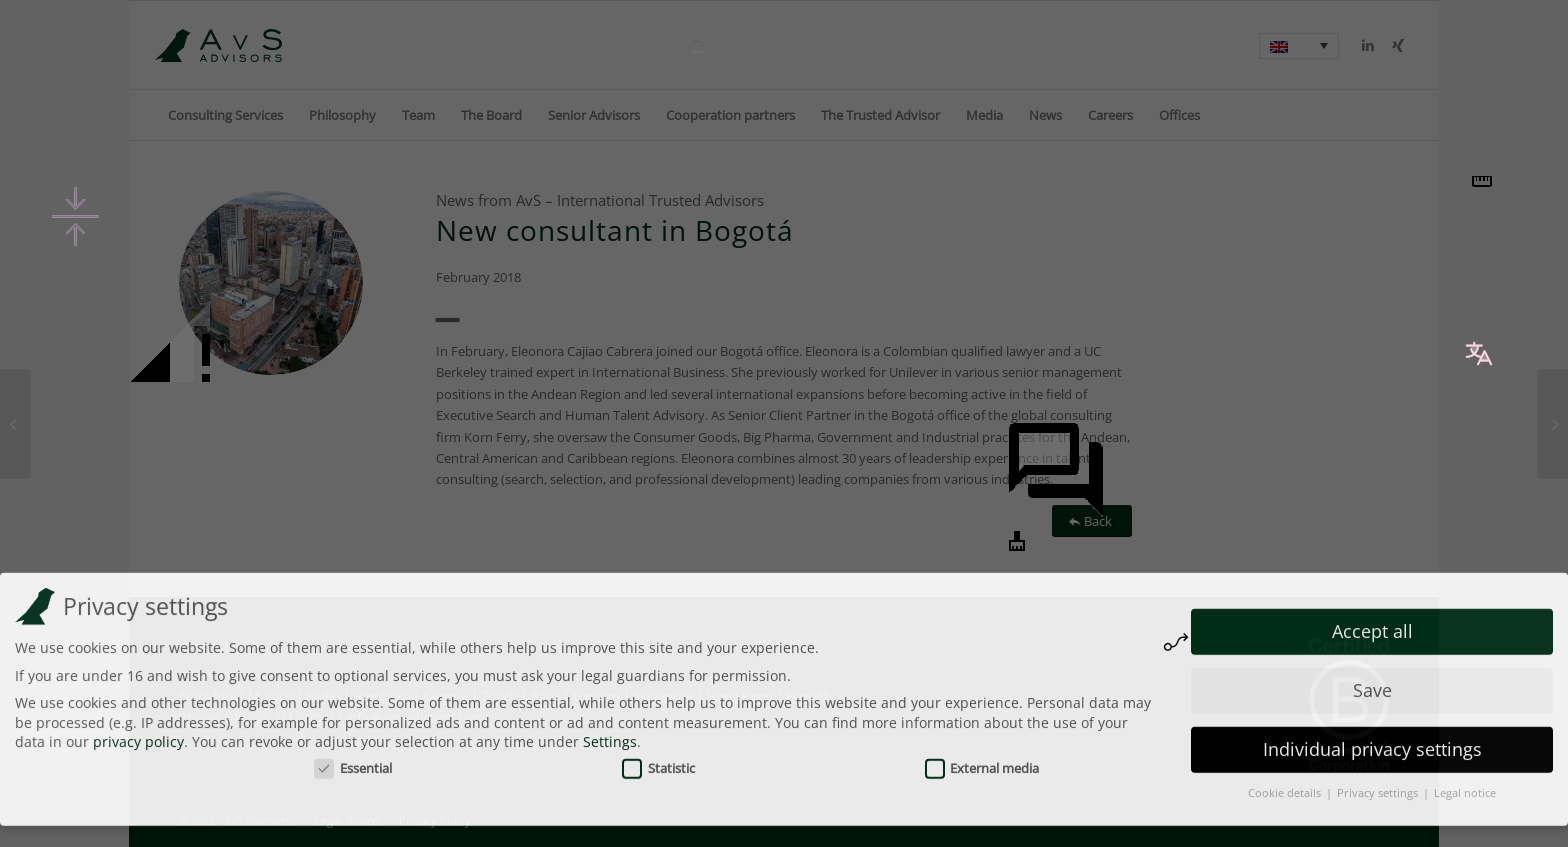 Image resolution: width=1568 pixels, height=847 pixels. Describe the element at coordinates (1056, 470) in the screenshot. I see `open messages or chat` at that location.